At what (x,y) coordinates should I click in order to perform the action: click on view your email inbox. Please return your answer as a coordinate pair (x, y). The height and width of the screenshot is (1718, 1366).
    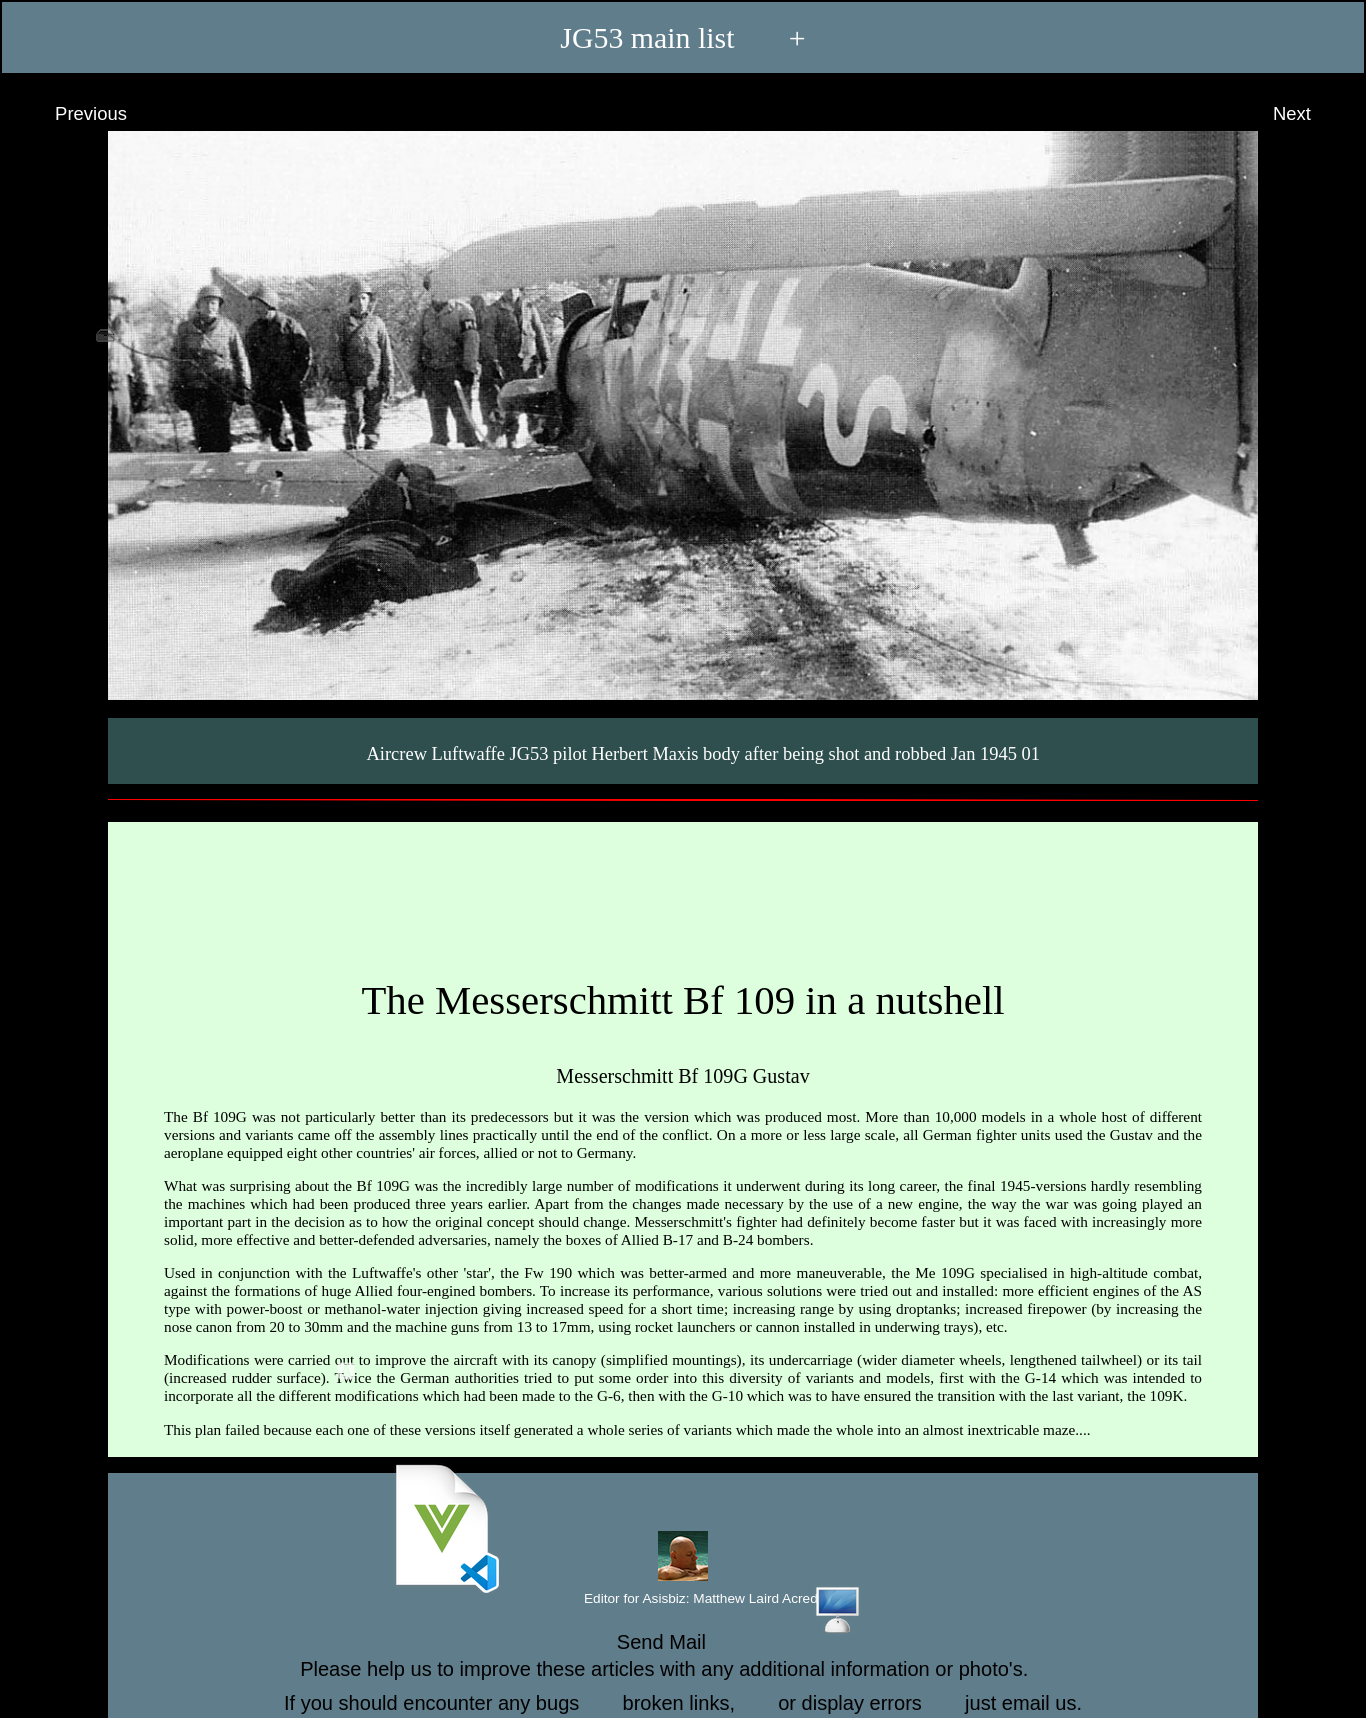
    Looking at the image, I should click on (105, 335).